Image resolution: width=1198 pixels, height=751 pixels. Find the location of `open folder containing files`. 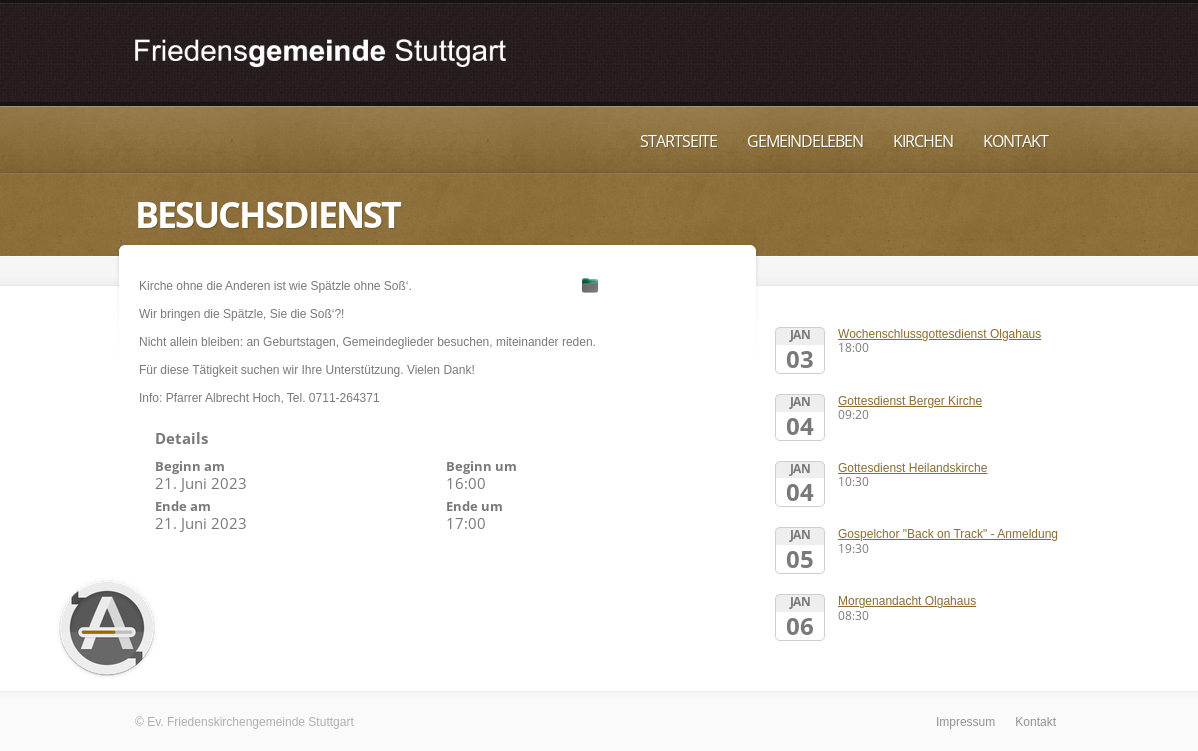

open folder containing files is located at coordinates (590, 285).